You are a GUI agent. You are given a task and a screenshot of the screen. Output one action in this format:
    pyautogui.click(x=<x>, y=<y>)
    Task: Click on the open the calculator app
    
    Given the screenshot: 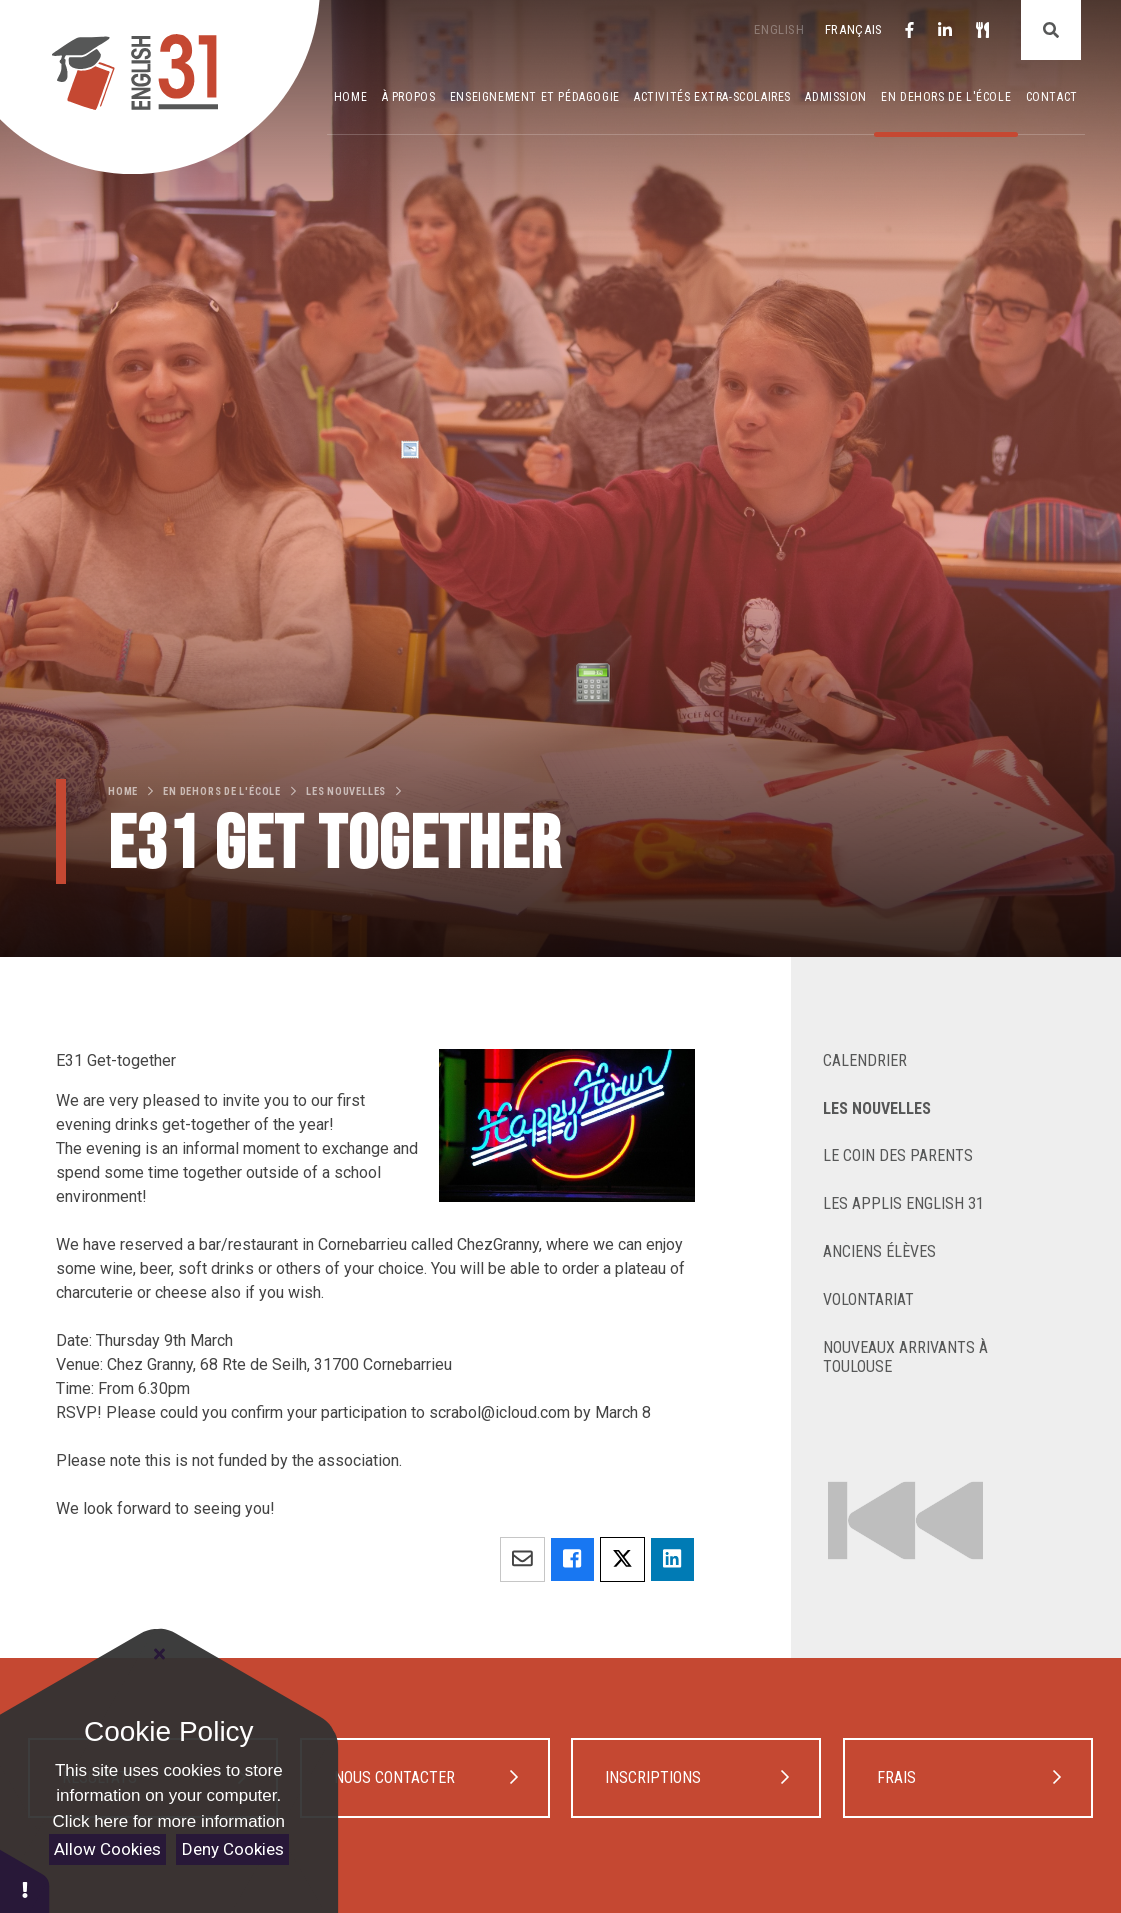 What is the action you would take?
    pyautogui.click(x=593, y=684)
    